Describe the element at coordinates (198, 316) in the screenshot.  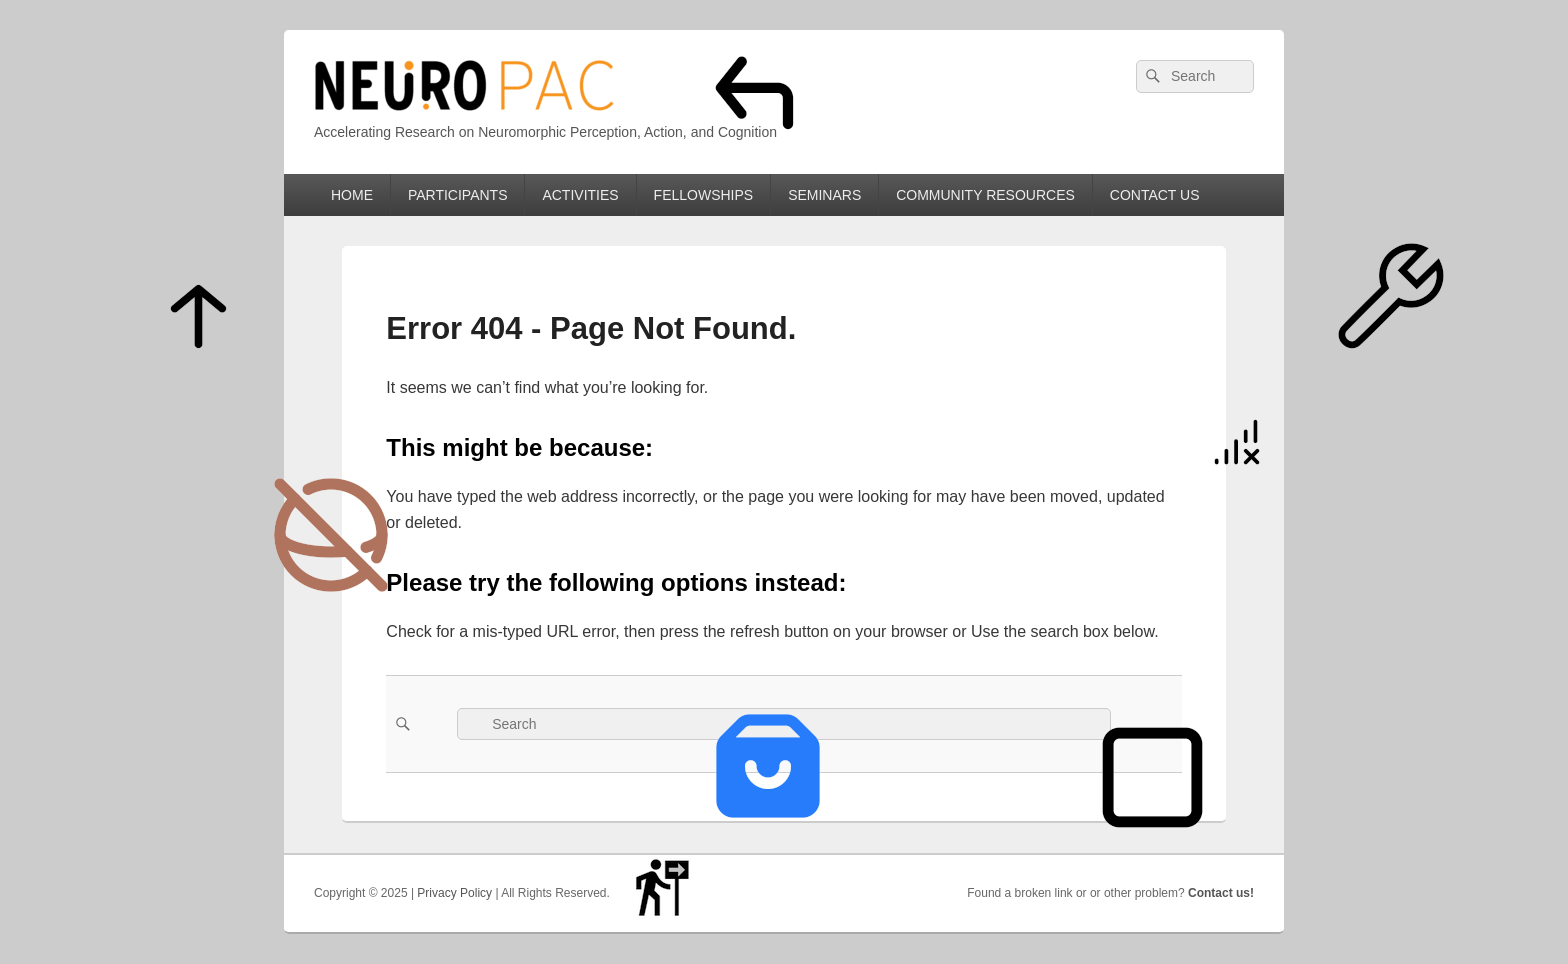
I see `scroll to top of page` at that location.